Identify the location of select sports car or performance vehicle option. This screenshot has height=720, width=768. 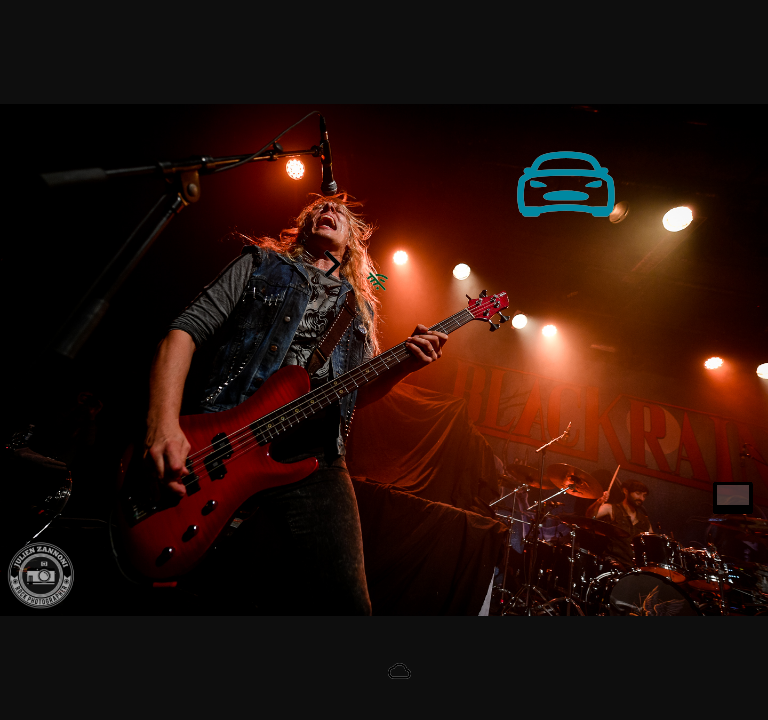
(566, 184).